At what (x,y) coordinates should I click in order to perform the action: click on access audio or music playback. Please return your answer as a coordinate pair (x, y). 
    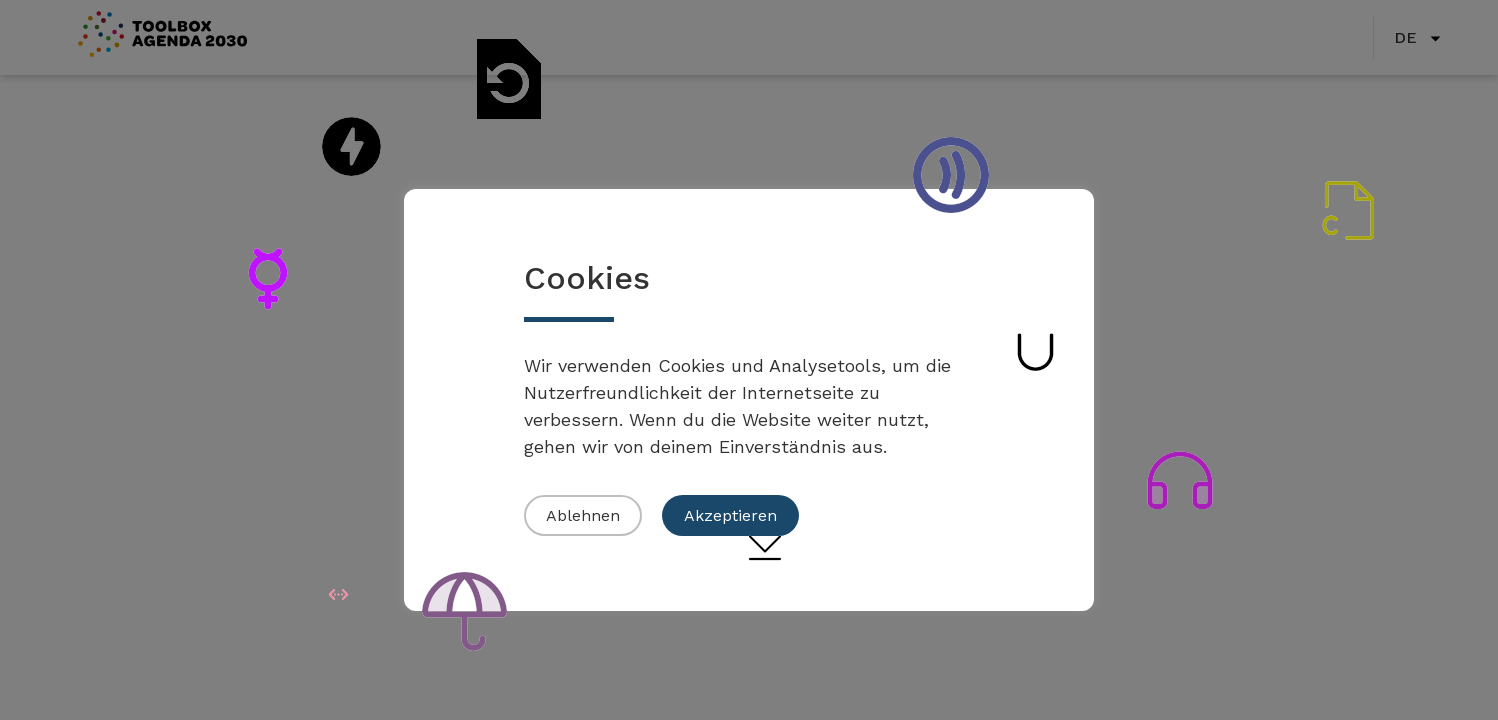
    Looking at the image, I should click on (1180, 484).